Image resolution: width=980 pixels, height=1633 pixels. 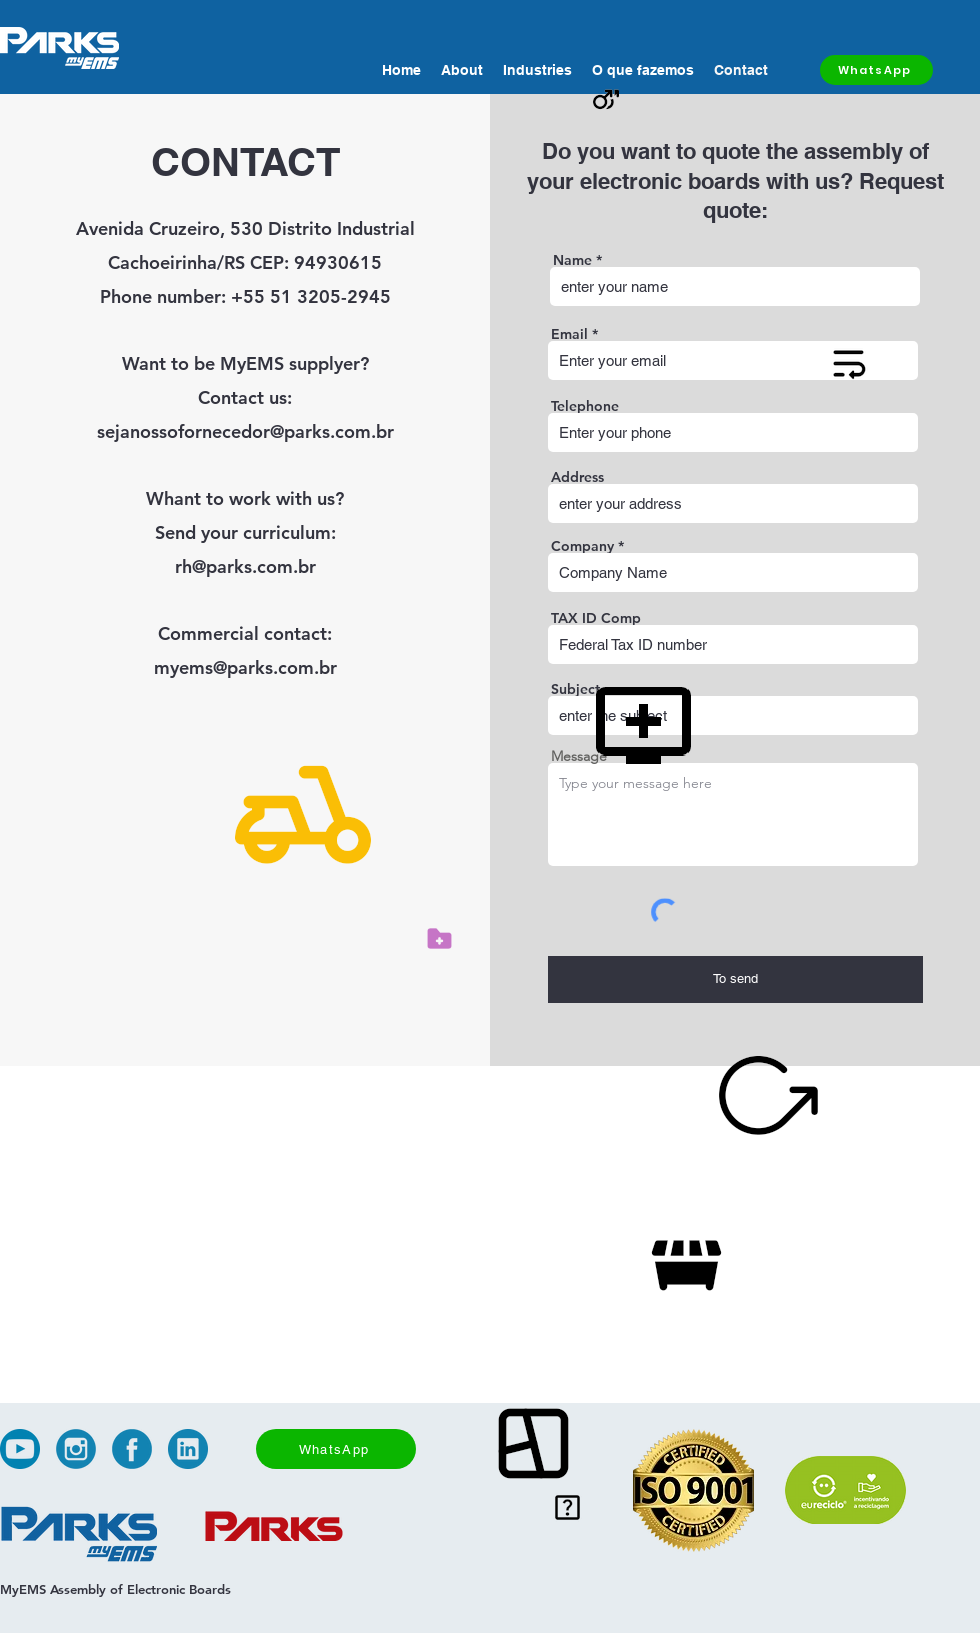 What do you see at coordinates (848, 363) in the screenshot?
I see `toggle text wrapping in a document or editor` at bounding box center [848, 363].